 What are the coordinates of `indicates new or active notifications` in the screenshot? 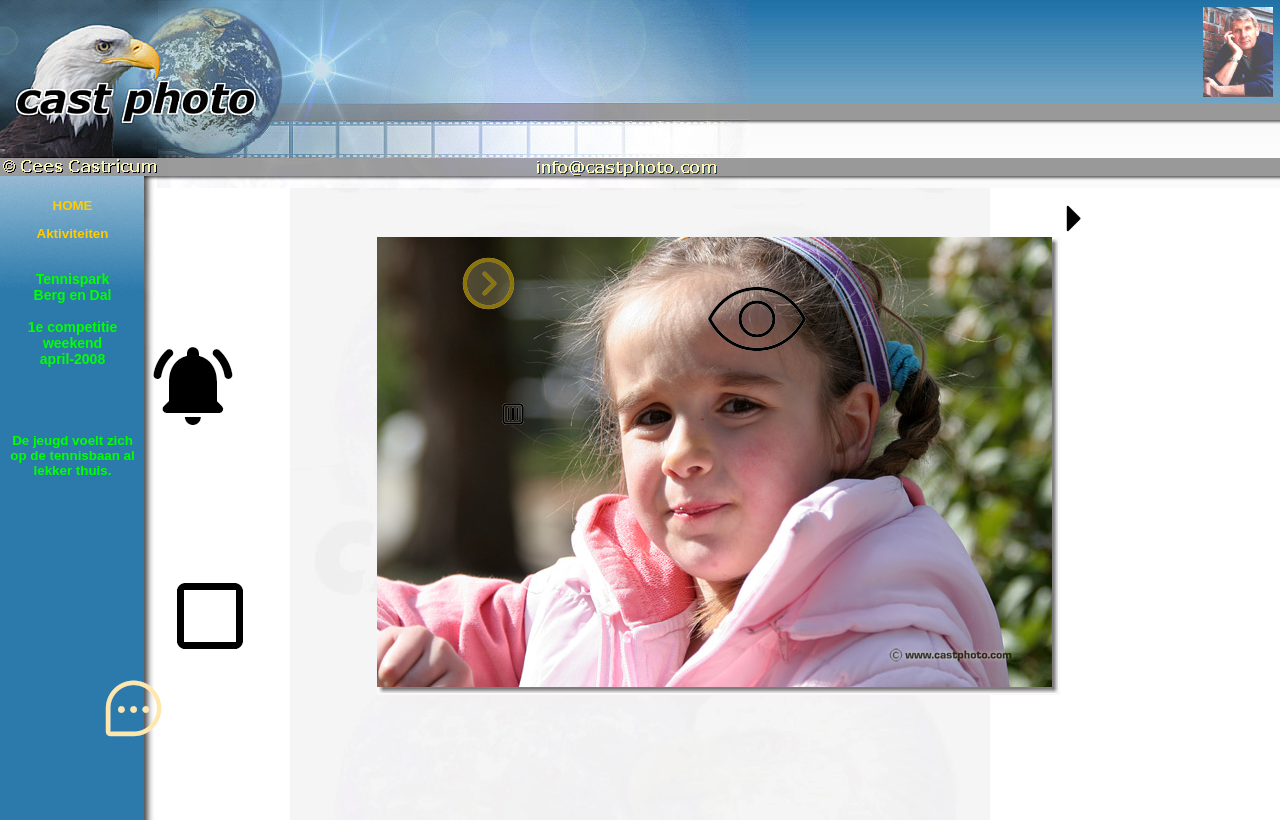 It's located at (193, 385).